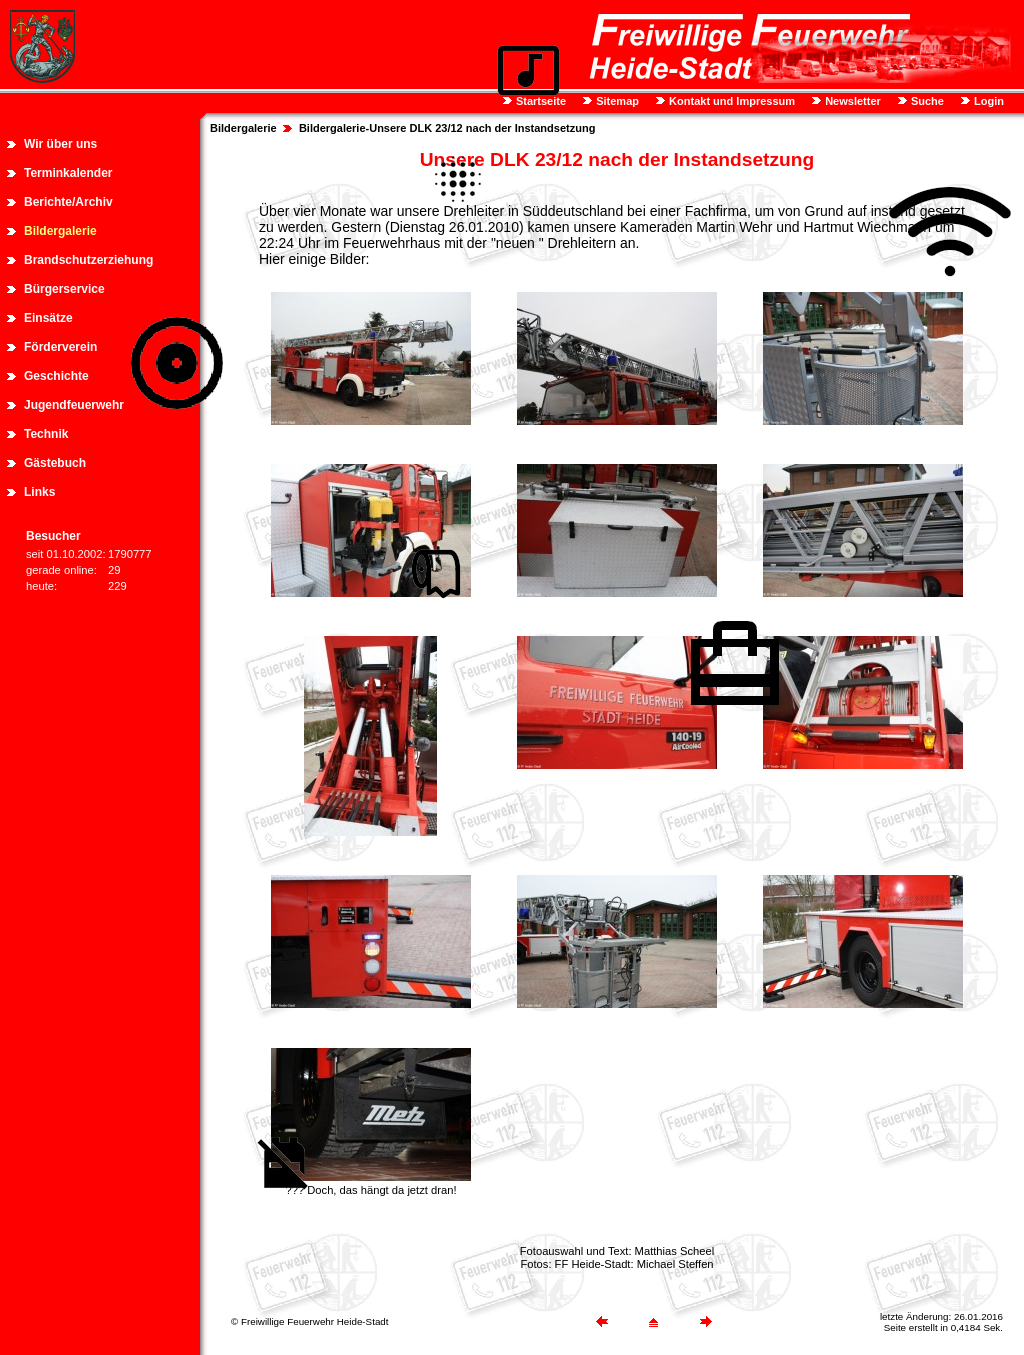 The height and width of the screenshot is (1355, 1024). What do you see at coordinates (528, 70) in the screenshot?
I see `play or browse music videos` at bounding box center [528, 70].